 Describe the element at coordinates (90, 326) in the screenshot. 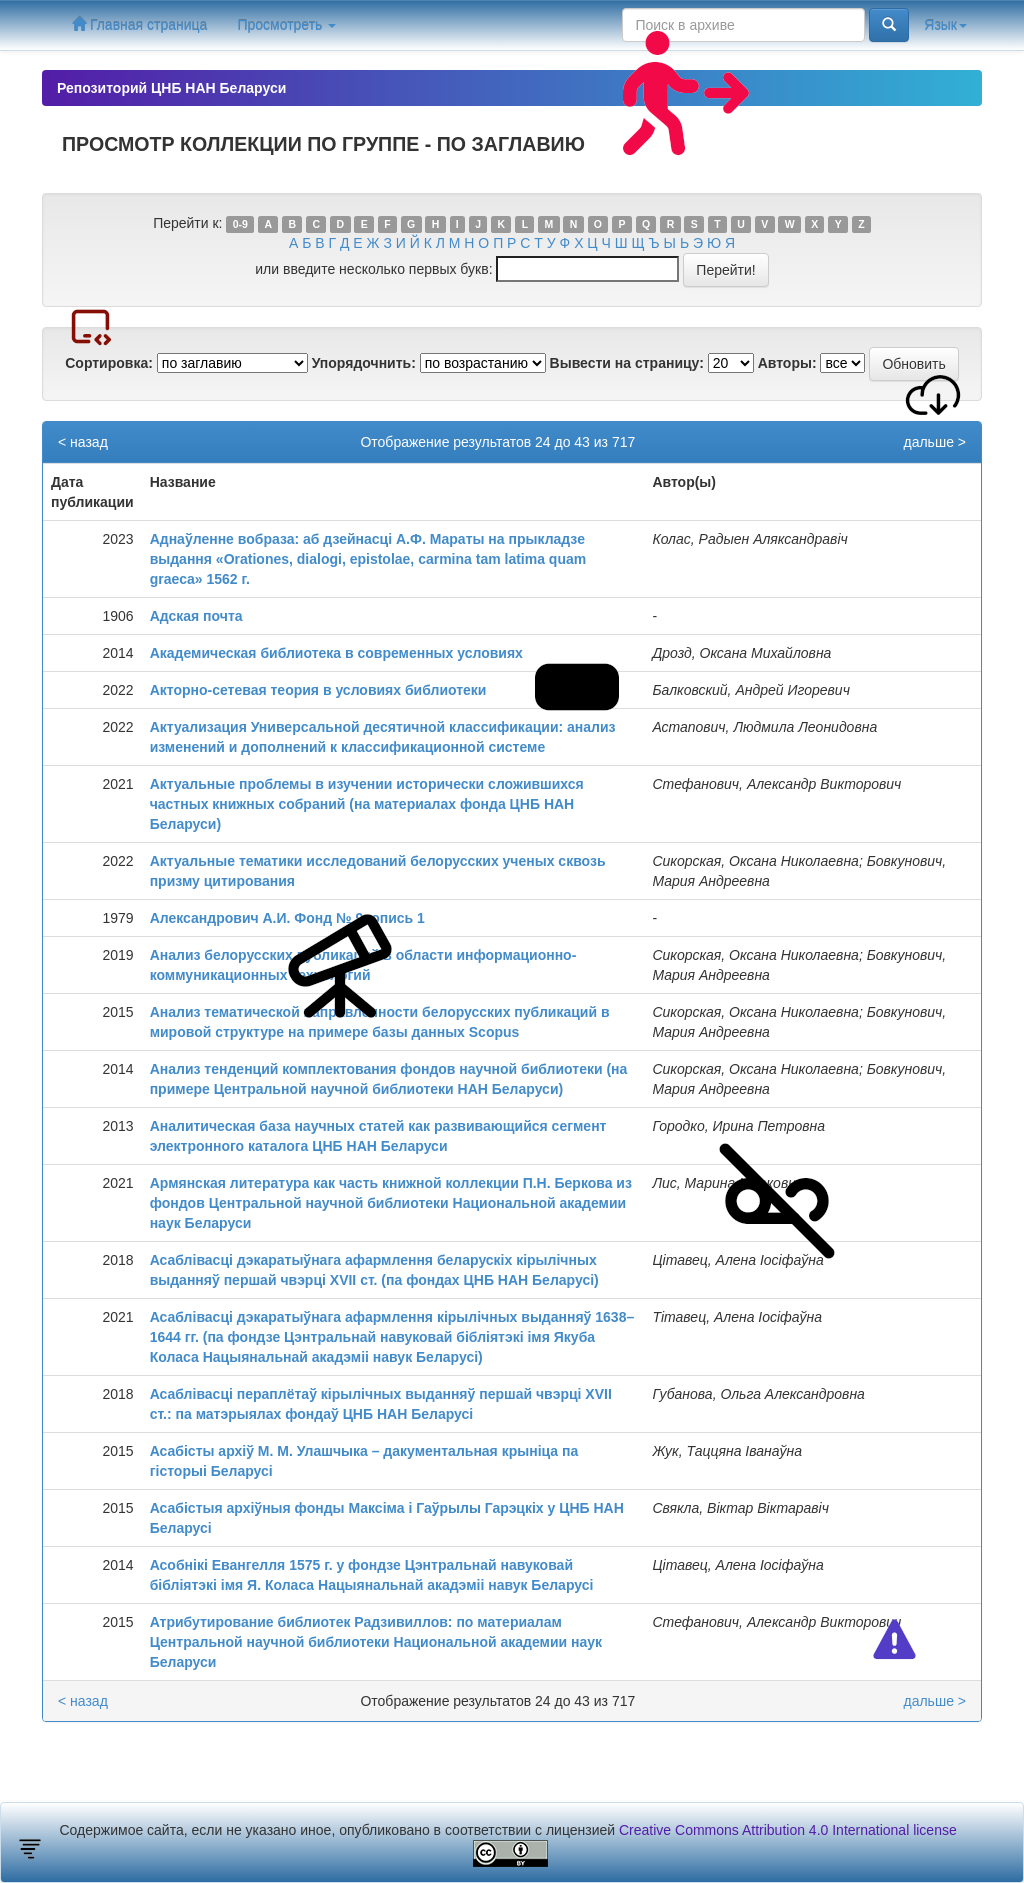

I see `open code editor on tablet device` at that location.